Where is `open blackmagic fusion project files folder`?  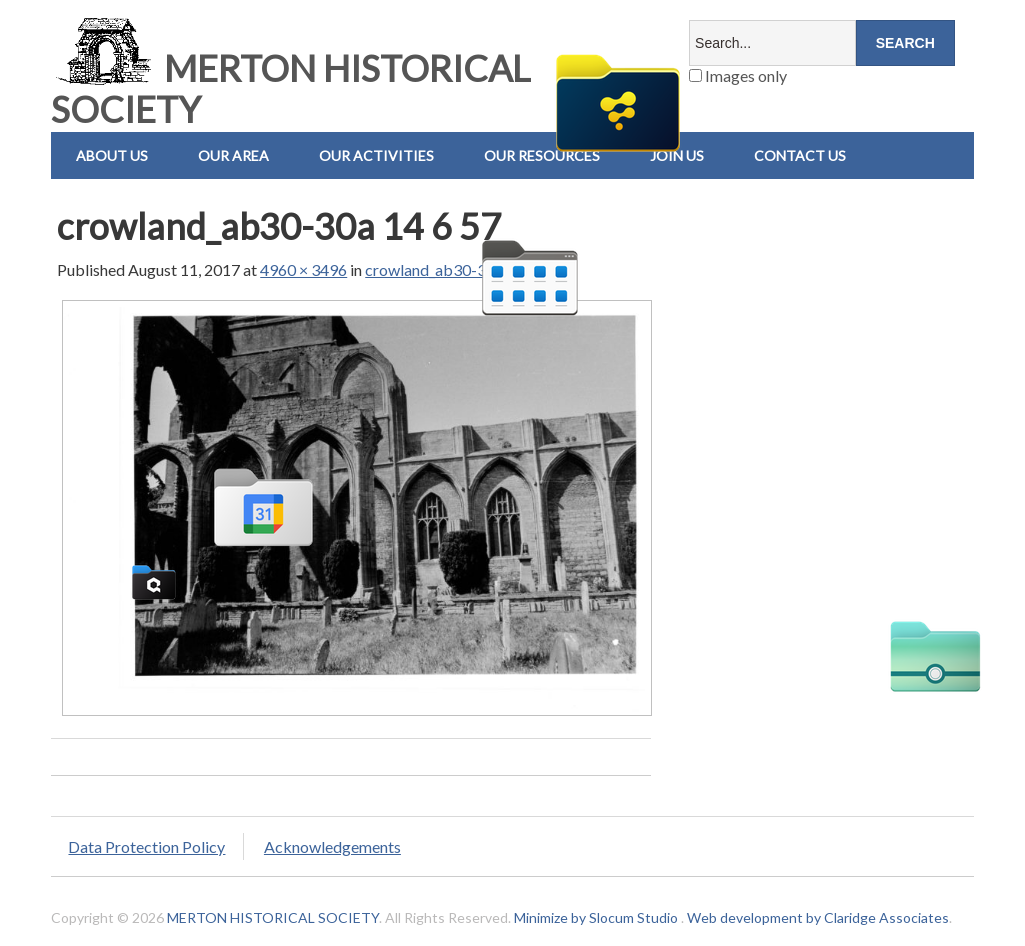
open blackmagic fusion project files folder is located at coordinates (617, 106).